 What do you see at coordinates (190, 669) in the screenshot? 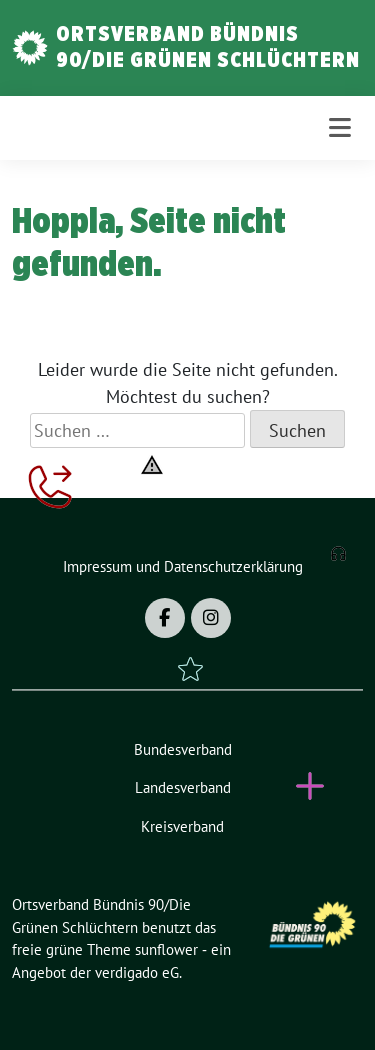
I see `add to favorites` at bounding box center [190, 669].